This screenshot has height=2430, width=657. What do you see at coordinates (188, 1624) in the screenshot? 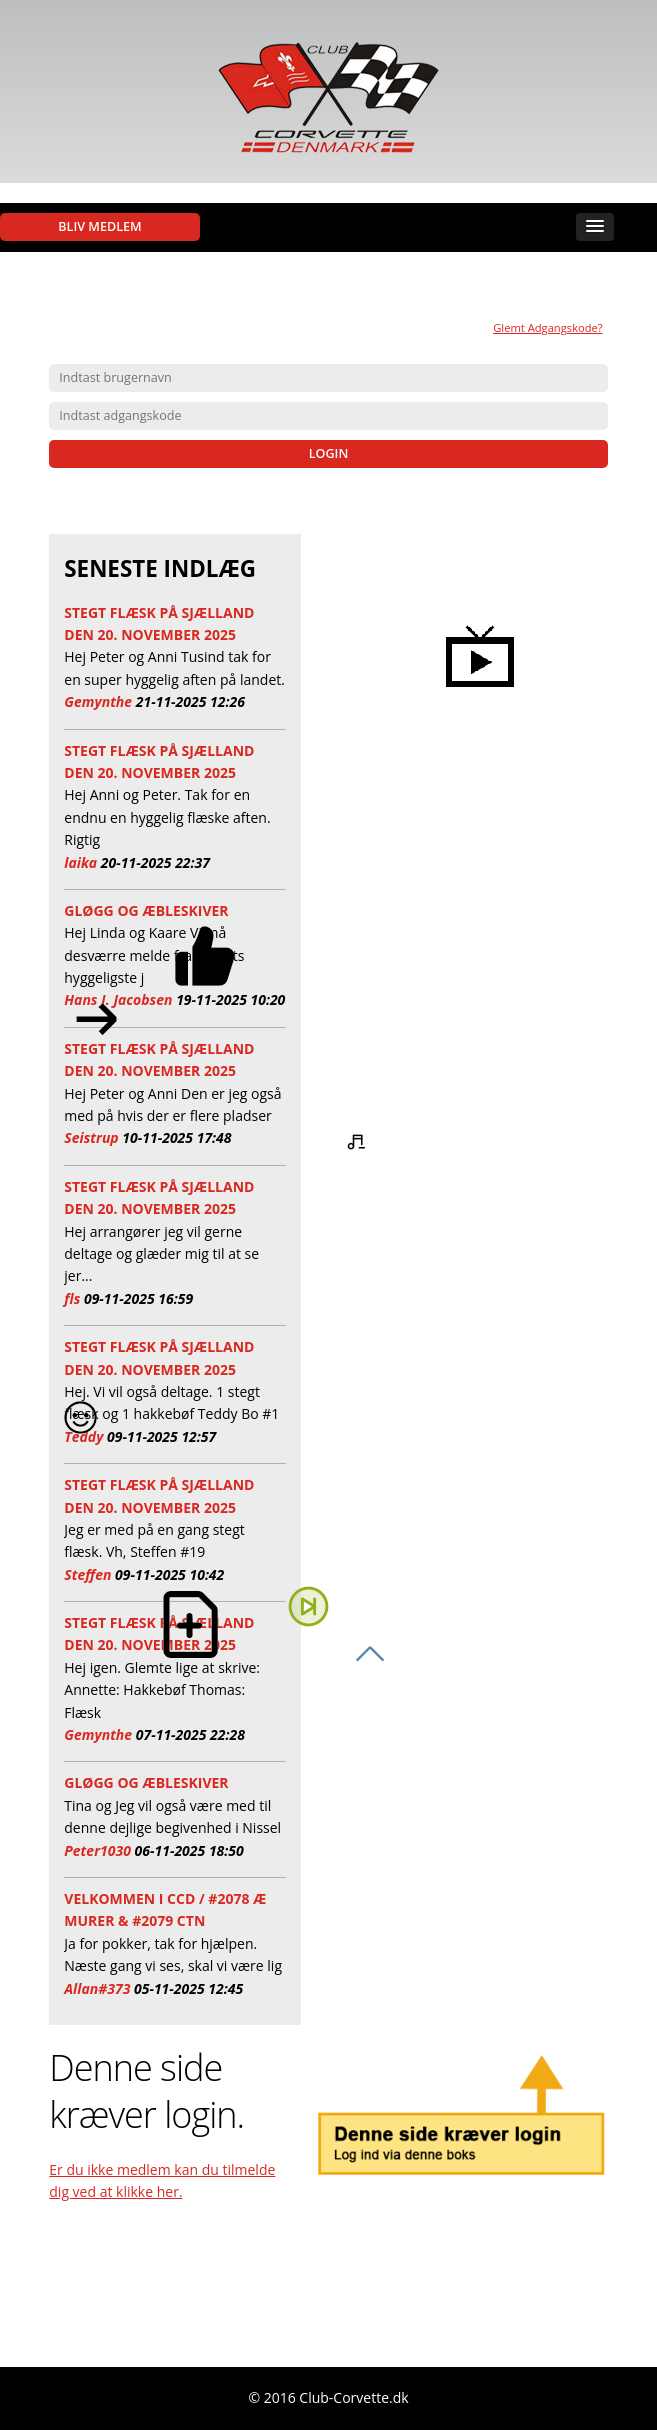
I see `add a new file` at bounding box center [188, 1624].